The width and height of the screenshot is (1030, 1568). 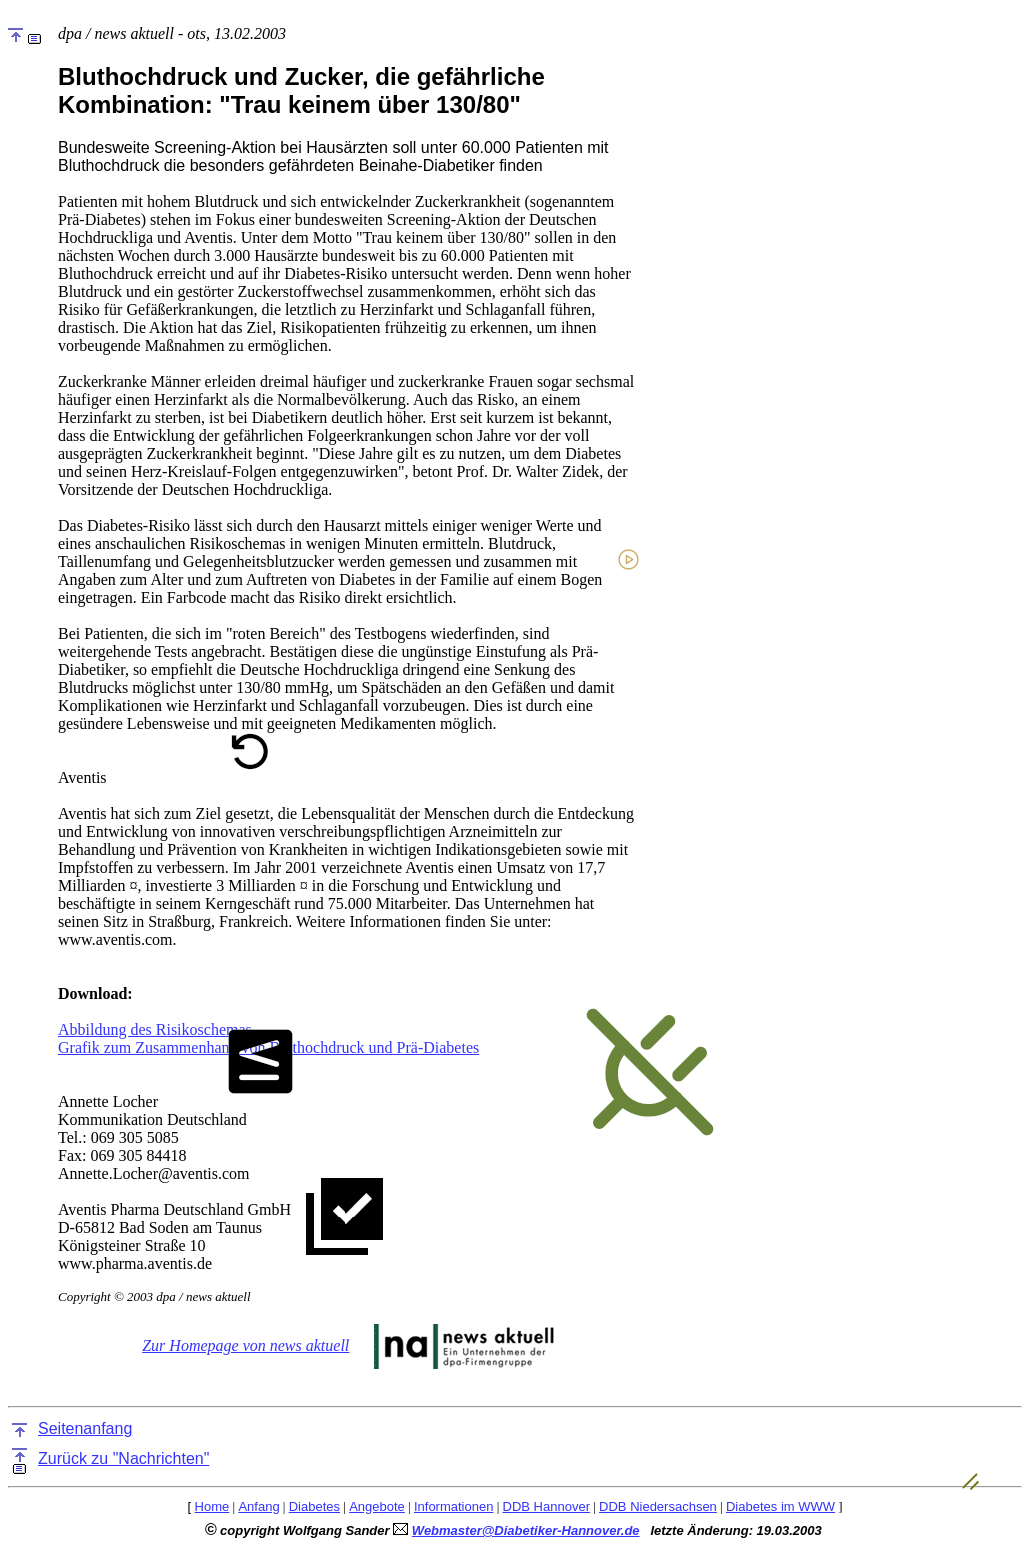 What do you see at coordinates (971, 1482) in the screenshot?
I see `indicates loading or processing status` at bounding box center [971, 1482].